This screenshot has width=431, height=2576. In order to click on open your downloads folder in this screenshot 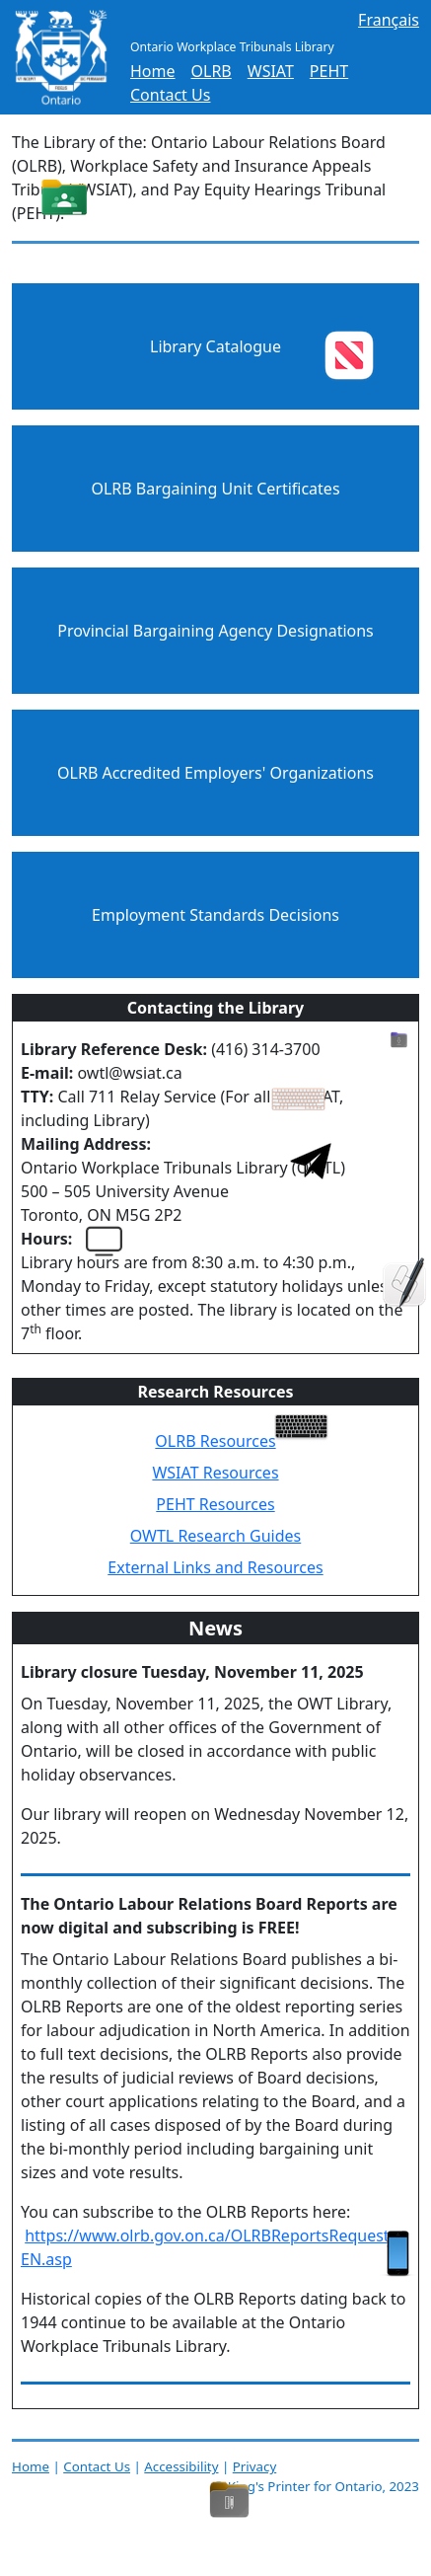, I will do `click(398, 1039)`.